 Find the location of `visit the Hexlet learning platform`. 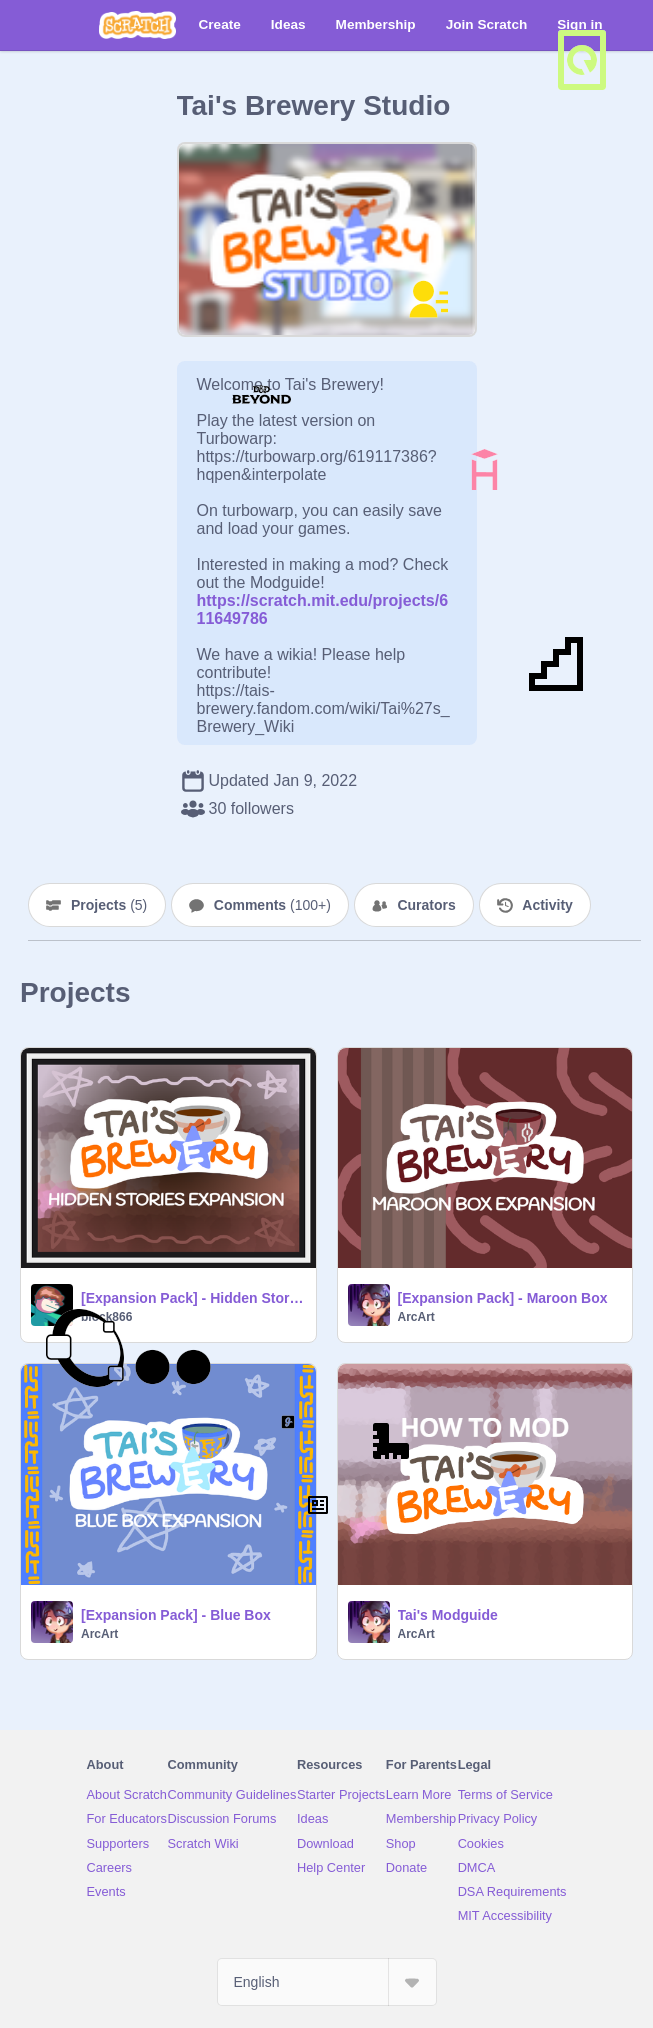

visit the Hexlet learning platform is located at coordinates (484, 469).